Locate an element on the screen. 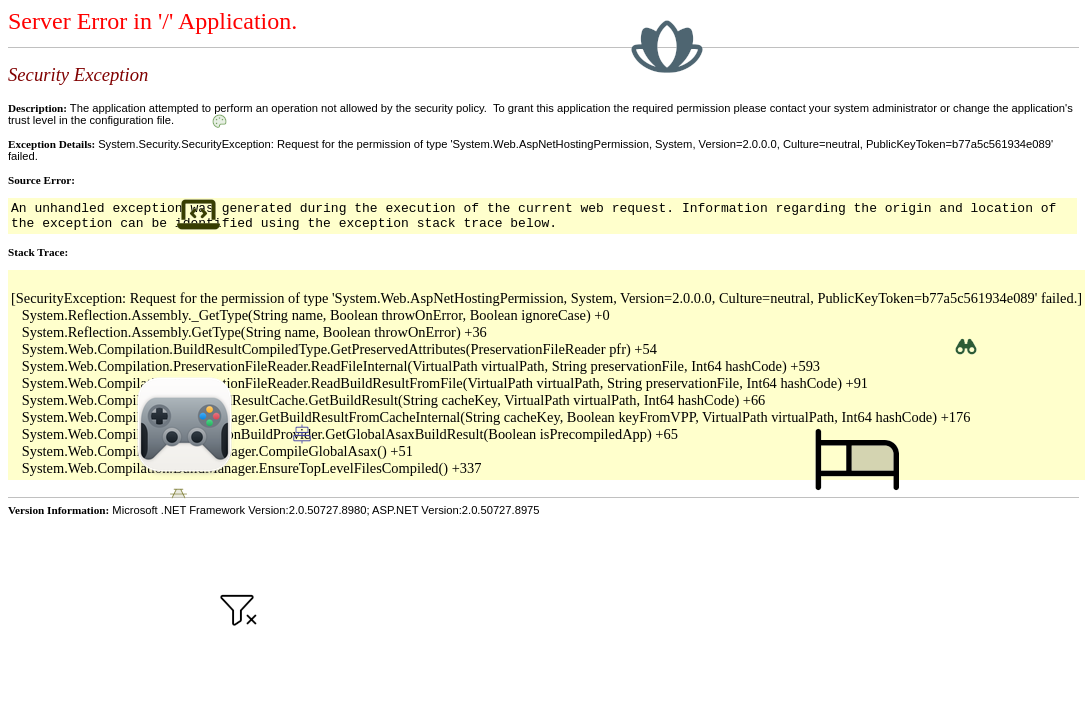 Image resolution: width=1085 pixels, height=720 pixels. game controller input device settings is located at coordinates (184, 424).